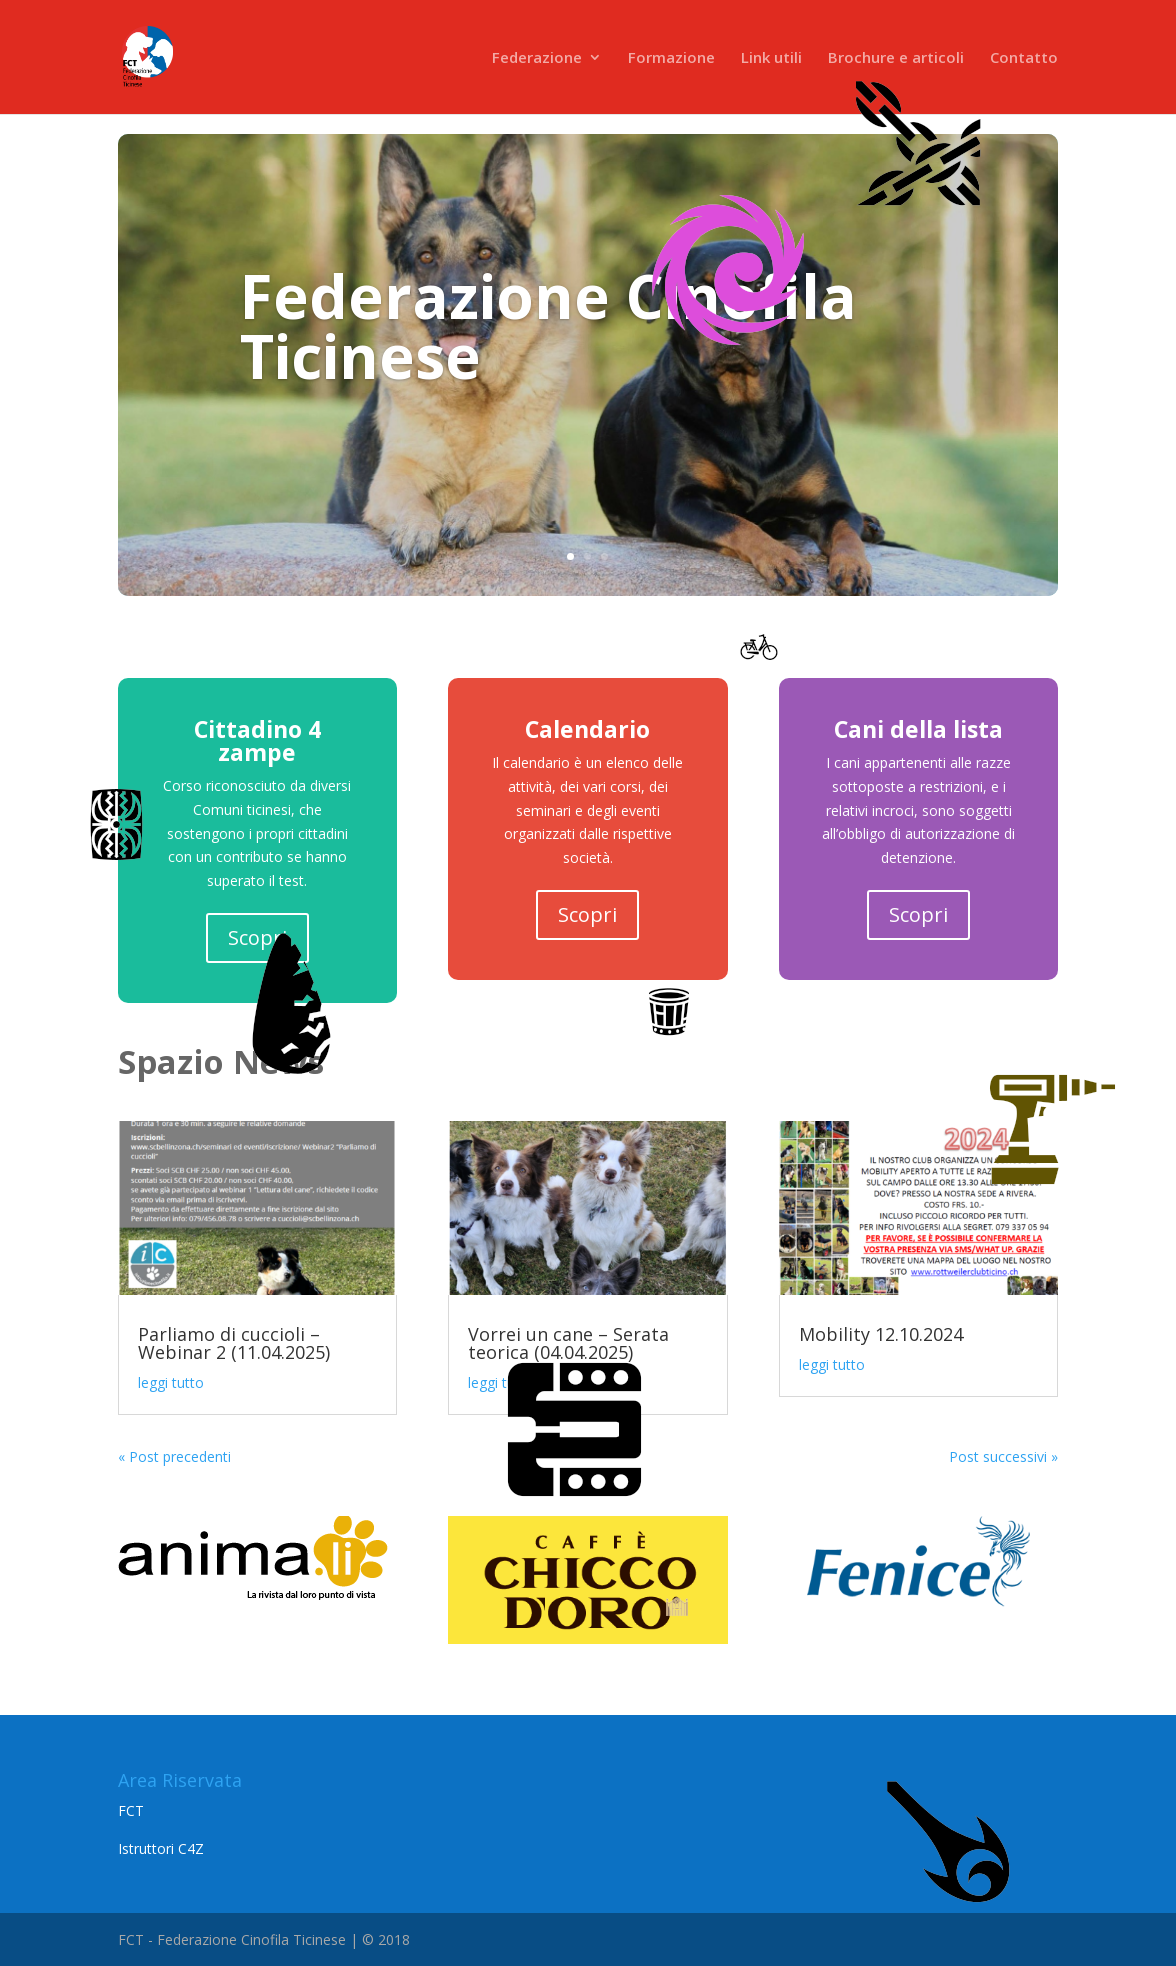 The height and width of the screenshot is (1966, 1176). What do you see at coordinates (116, 824) in the screenshot?
I see `access defense or shield abilities in a game` at bounding box center [116, 824].